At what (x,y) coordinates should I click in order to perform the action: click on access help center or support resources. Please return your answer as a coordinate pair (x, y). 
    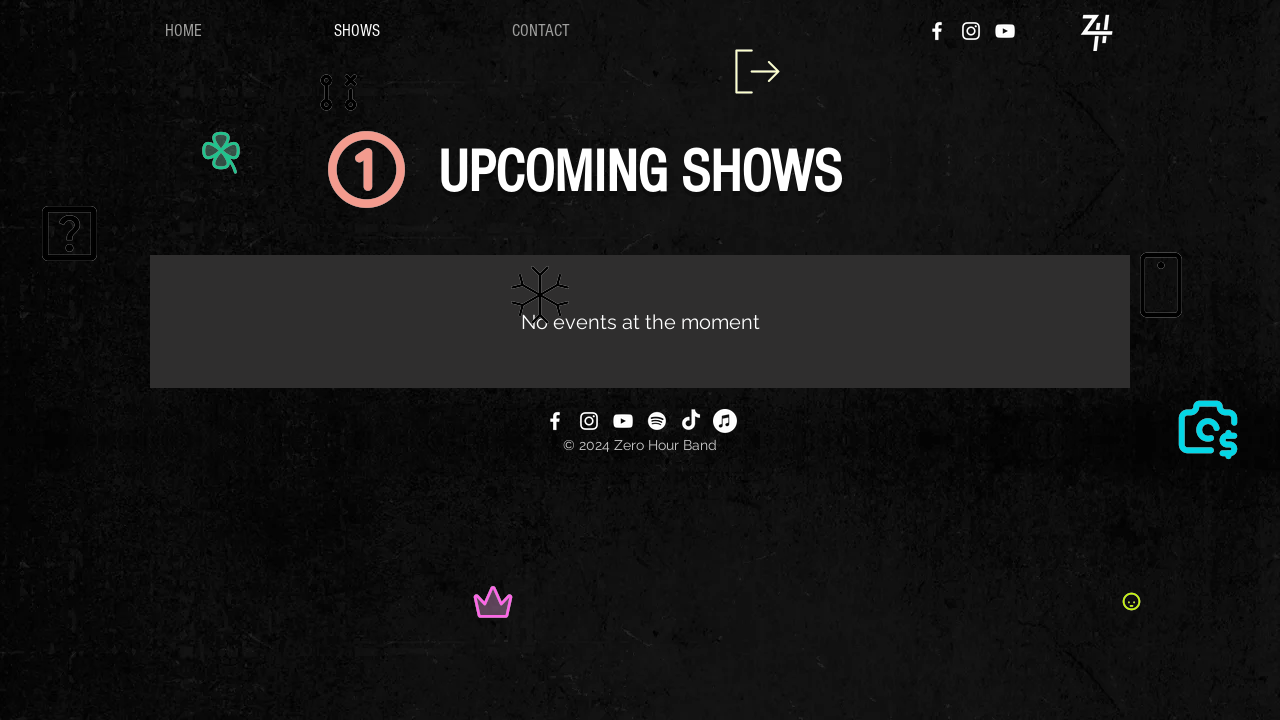
    Looking at the image, I should click on (69, 233).